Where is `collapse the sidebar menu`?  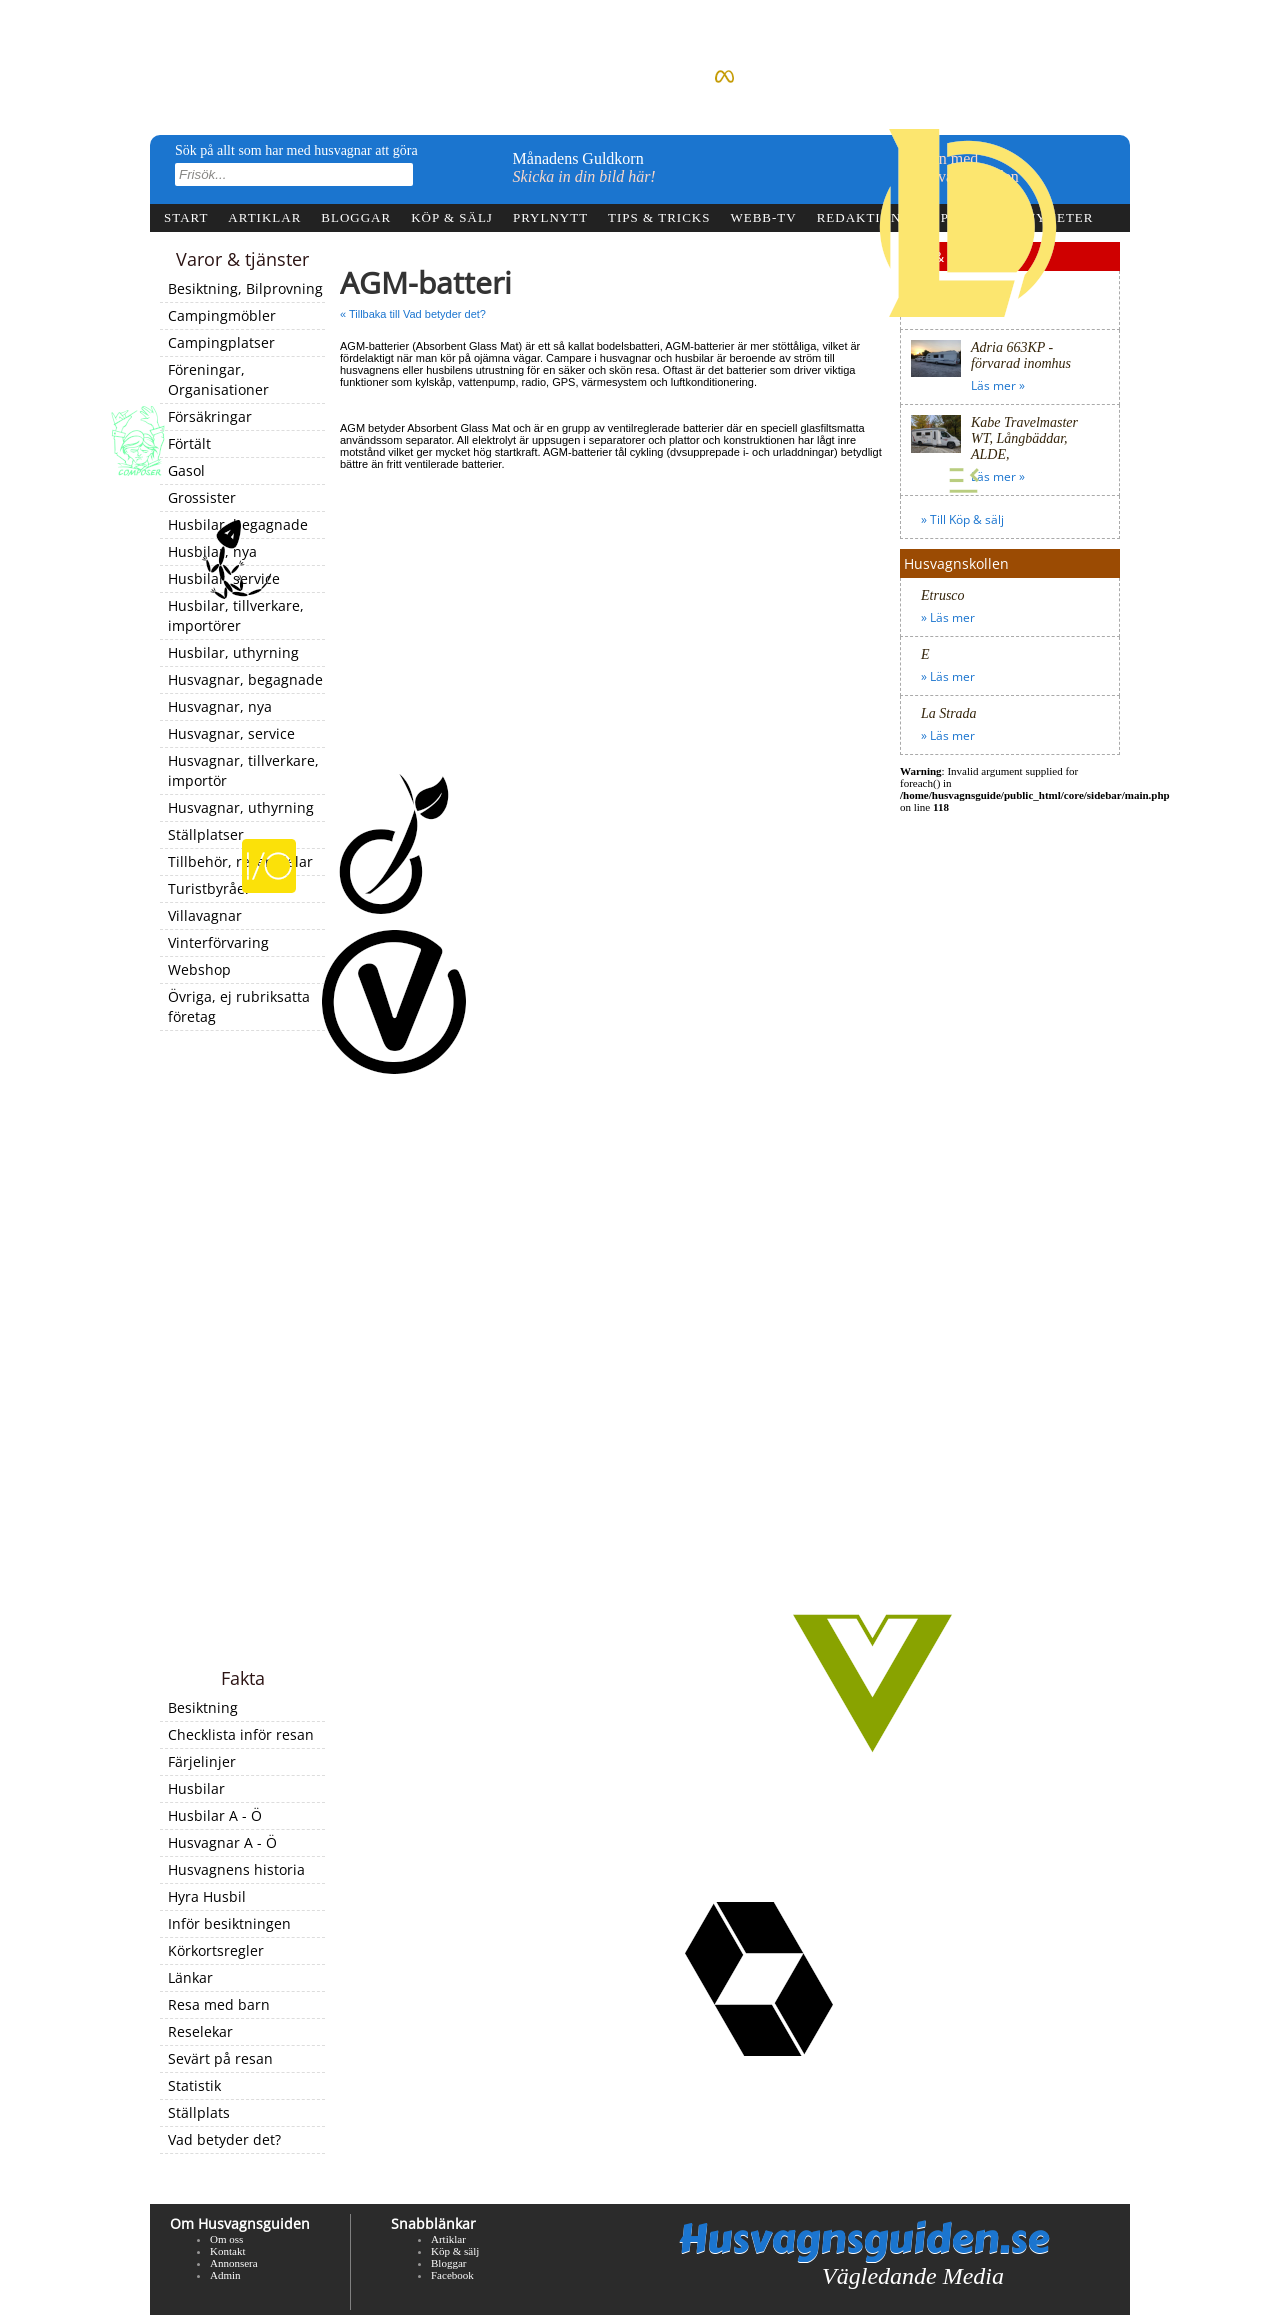
collapse the sidebar menu is located at coordinates (963, 480).